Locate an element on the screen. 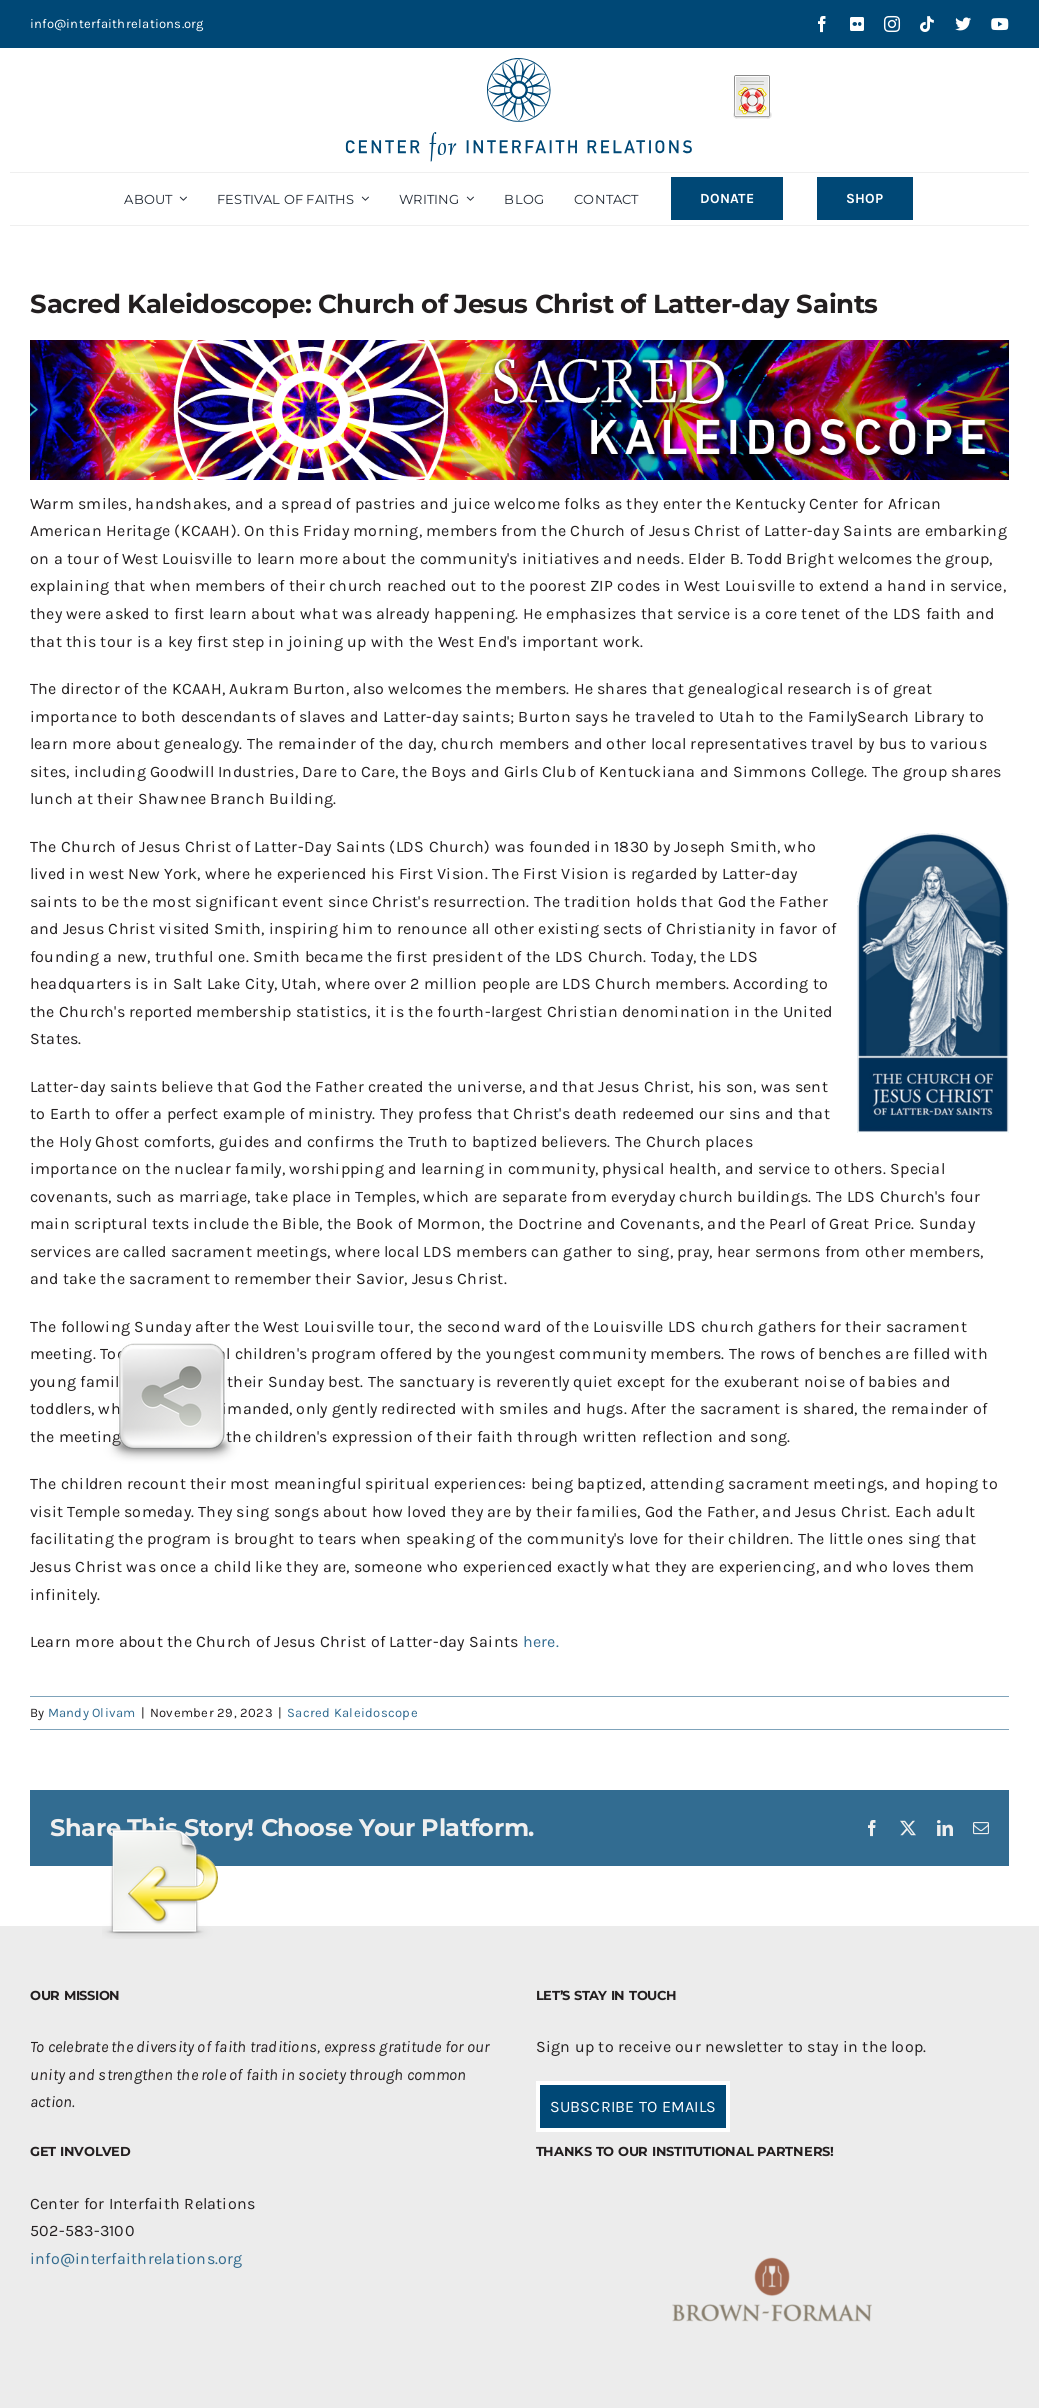 The width and height of the screenshot is (1039, 2408). indicates a shared file or folder is located at coordinates (173, 1402).